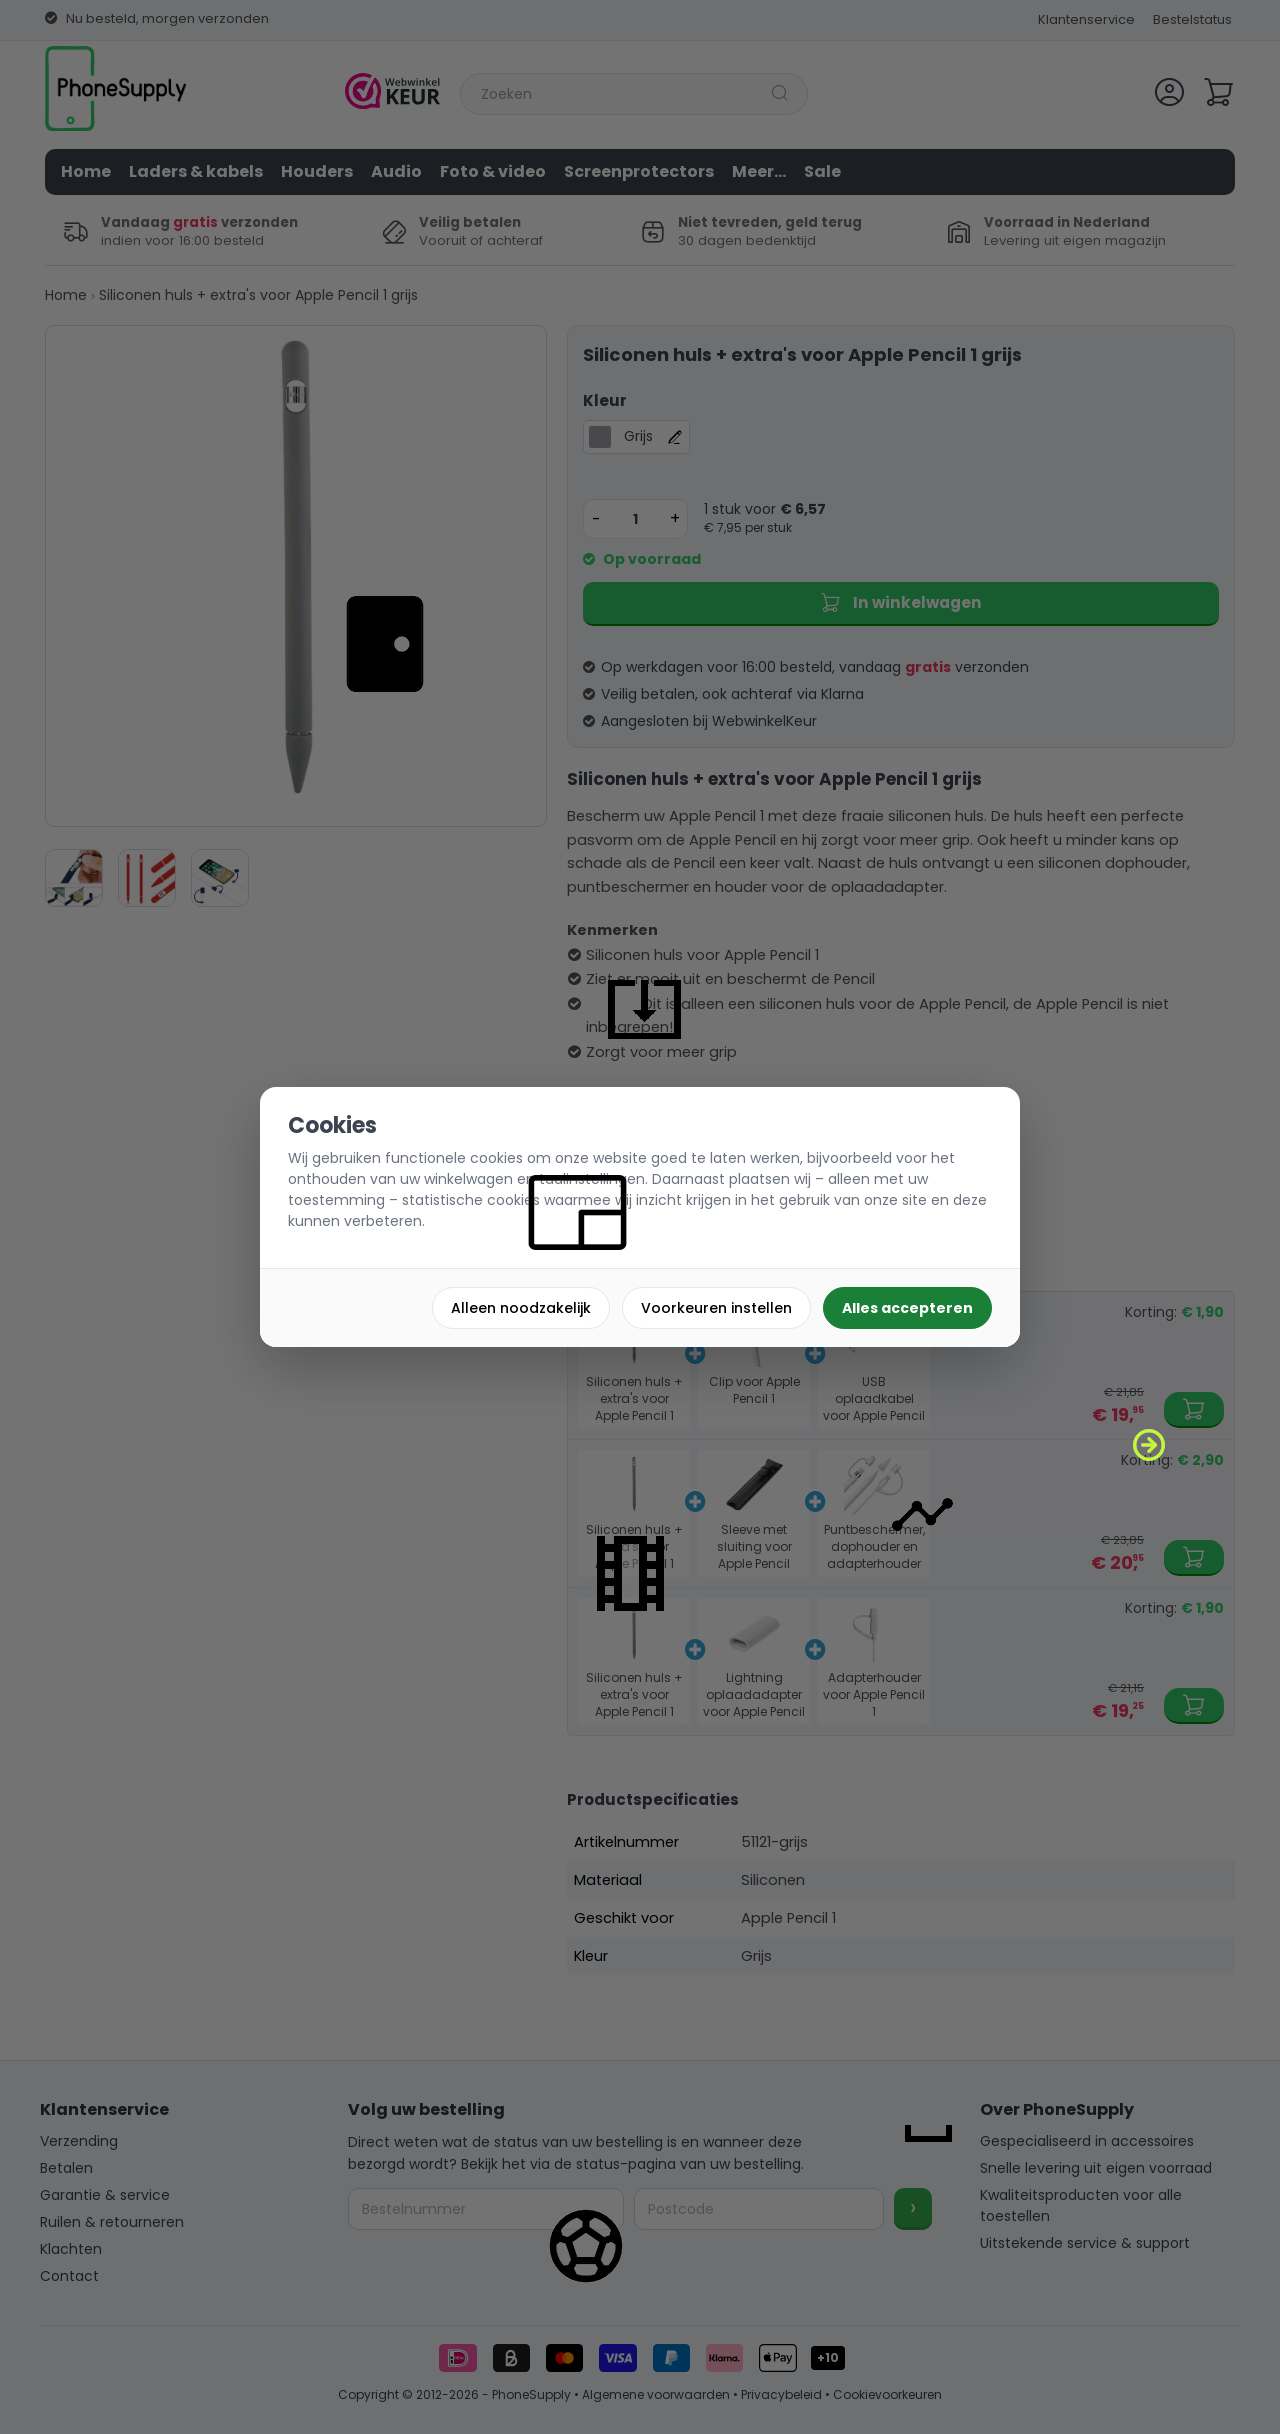  What do you see at coordinates (586, 2246) in the screenshot?
I see `access soccer or football content` at bounding box center [586, 2246].